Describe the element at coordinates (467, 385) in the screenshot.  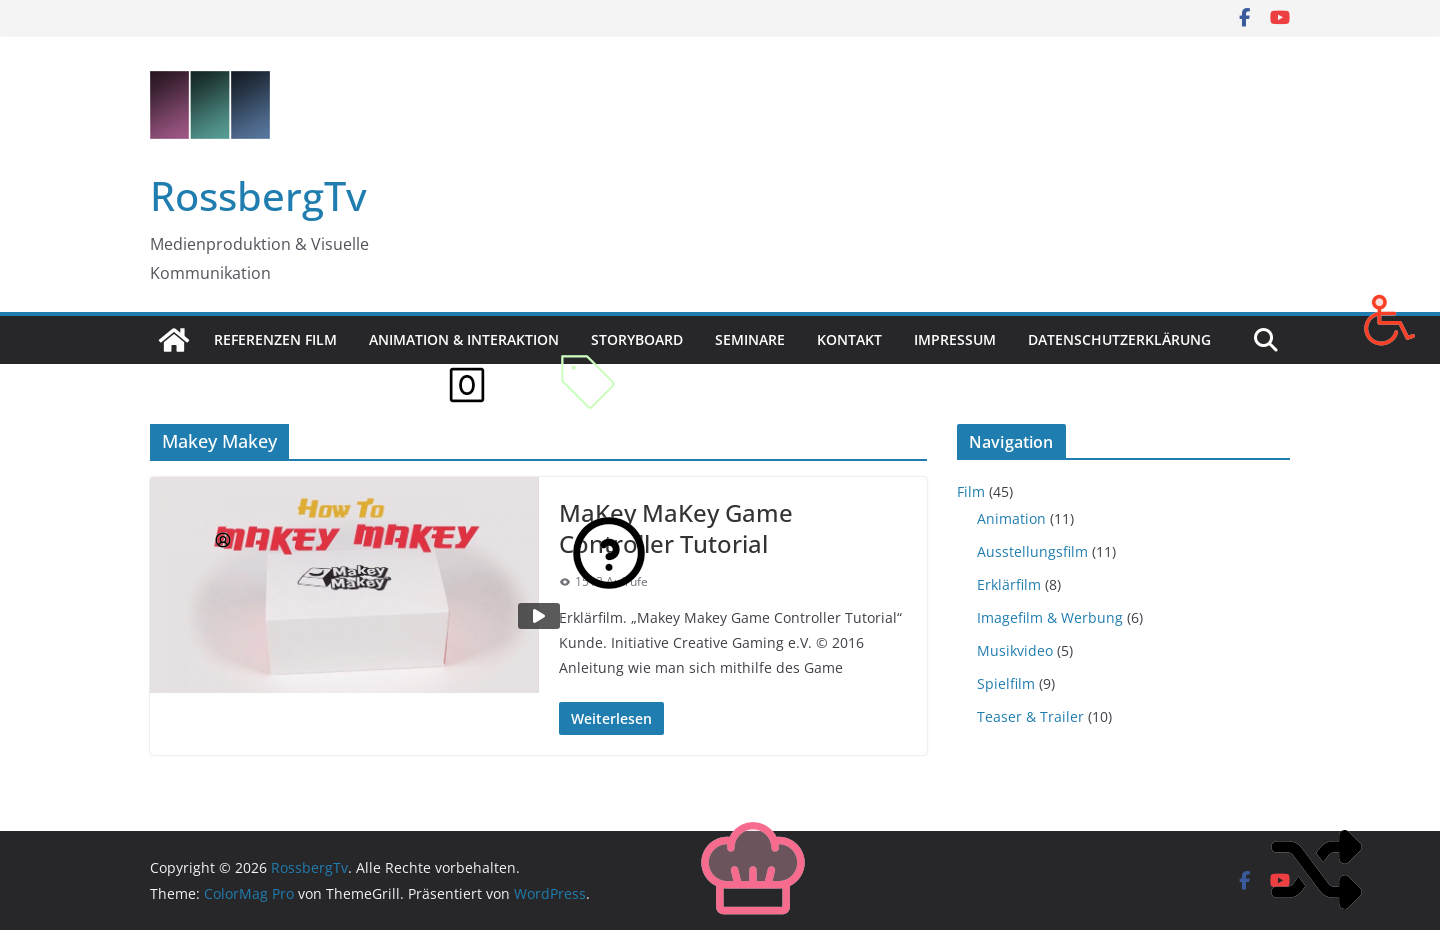
I see `indicates zero or null value` at that location.